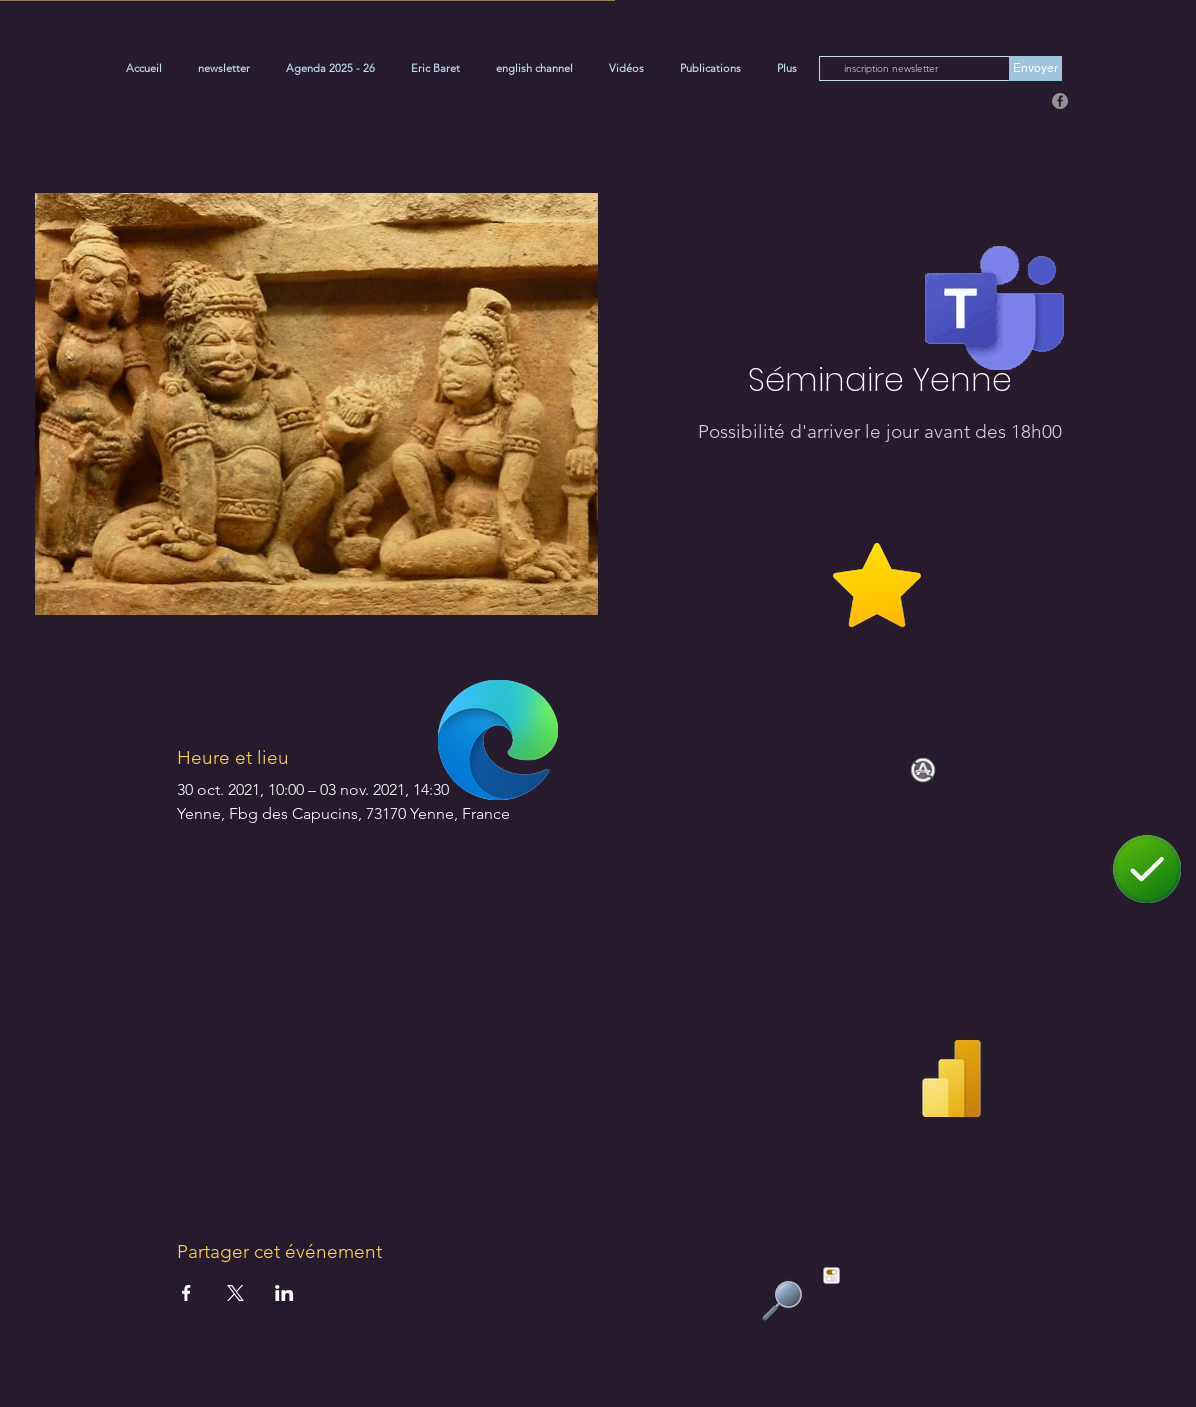 Image resolution: width=1196 pixels, height=1407 pixels. I want to click on mark item as favorite, so click(877, 585).